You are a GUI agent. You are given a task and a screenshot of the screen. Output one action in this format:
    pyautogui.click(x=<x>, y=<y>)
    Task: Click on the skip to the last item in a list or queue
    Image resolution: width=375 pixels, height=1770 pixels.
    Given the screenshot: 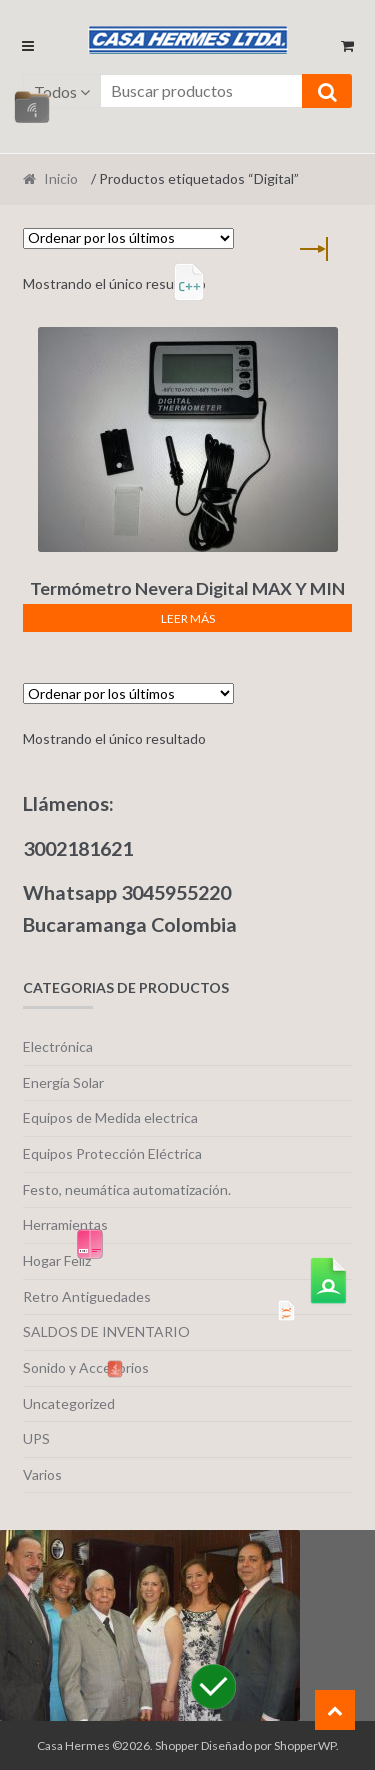 What is the action you would take?
    pyautogui.click(x=314, y=249)
    